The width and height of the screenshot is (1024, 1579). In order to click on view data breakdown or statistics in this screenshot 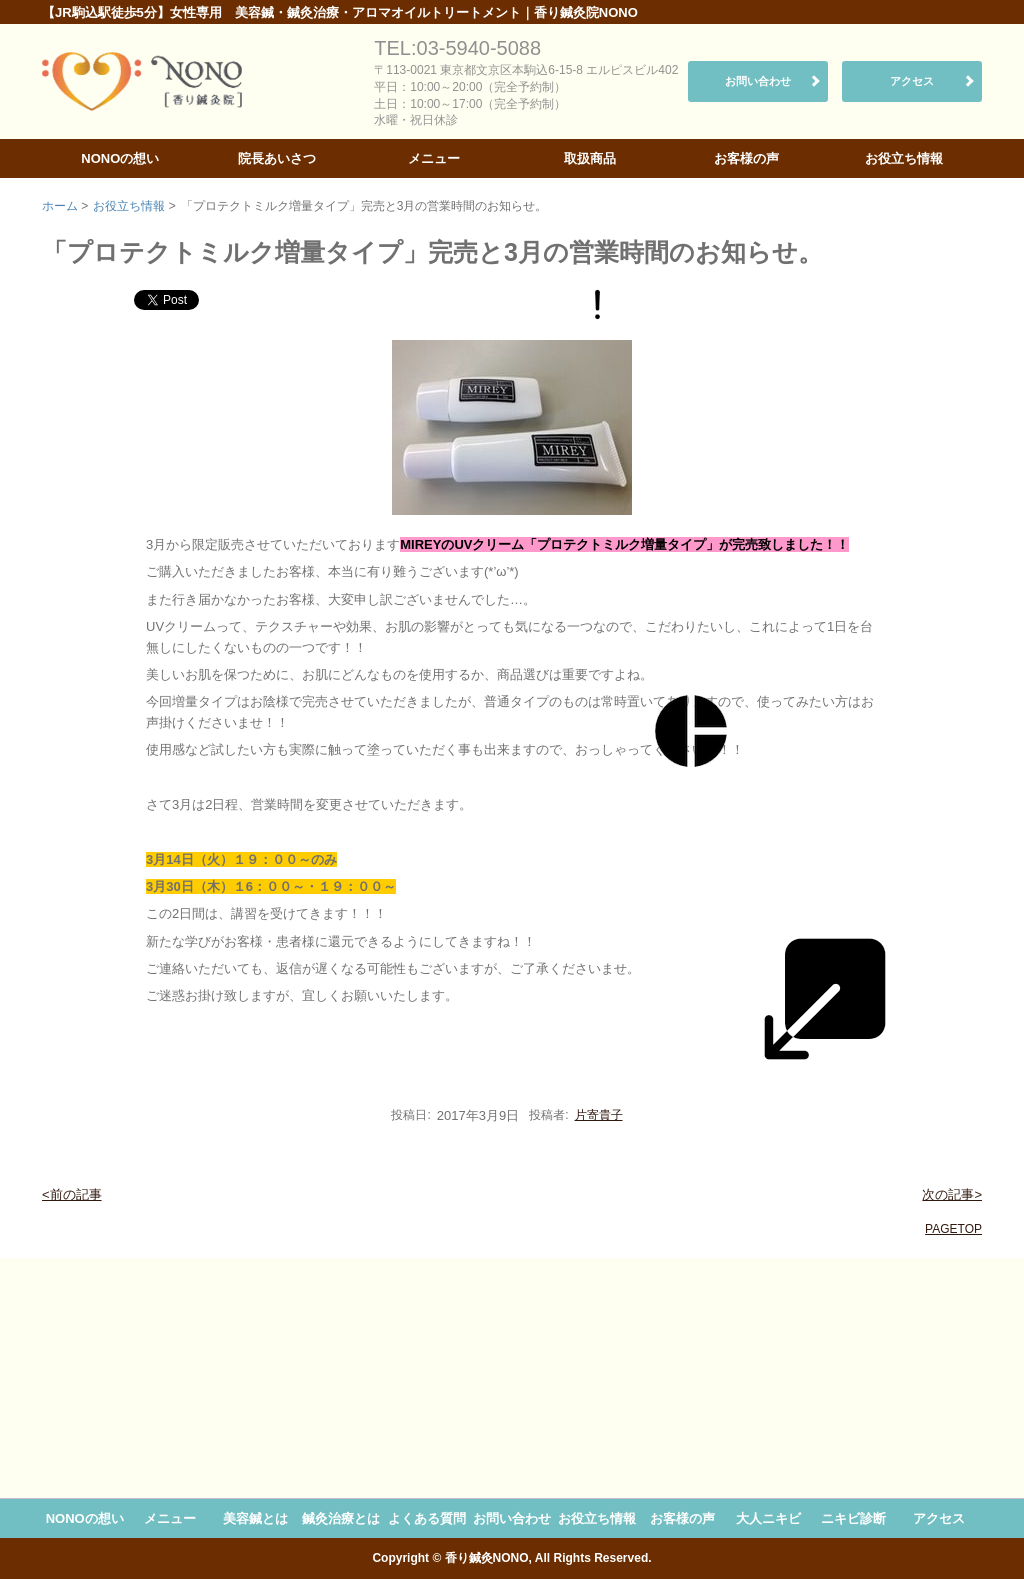, I will do `click(691, 731)`.